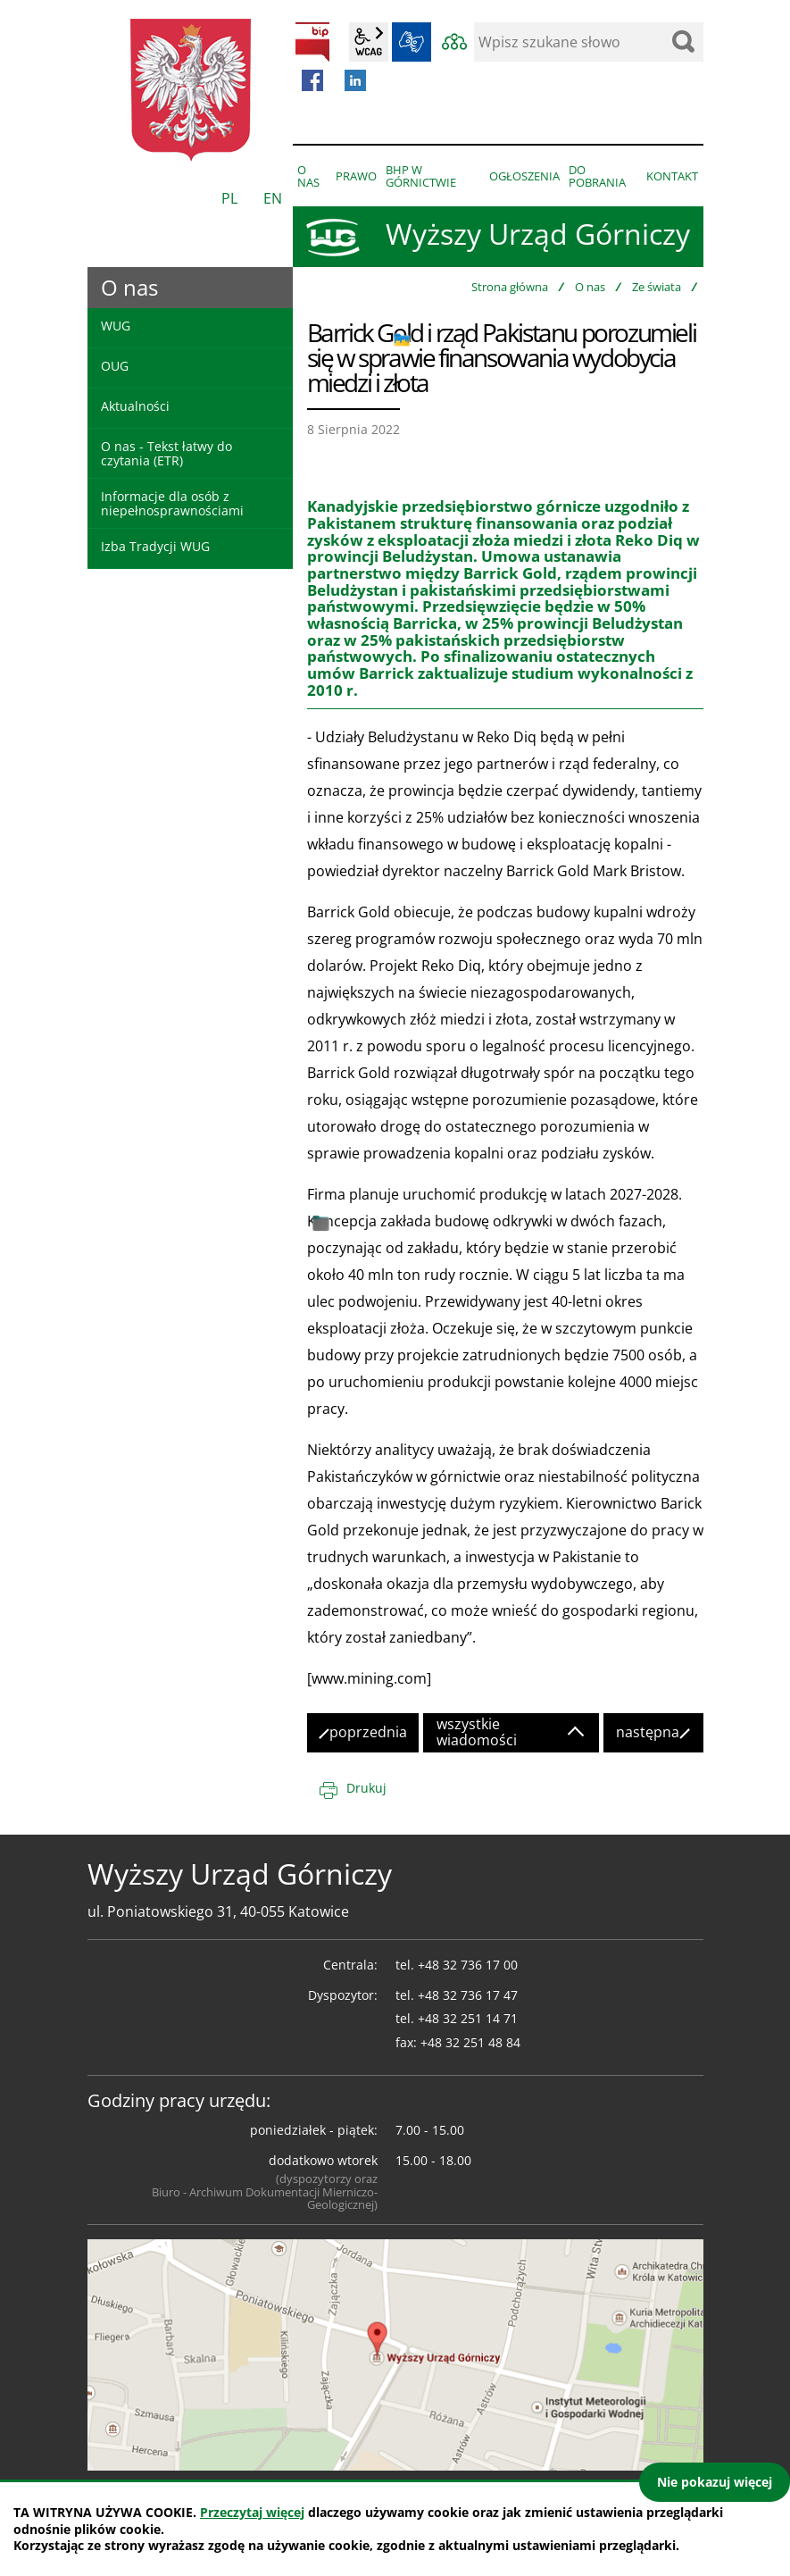  I want to click on open folder to view contents, so click(320, 1223).